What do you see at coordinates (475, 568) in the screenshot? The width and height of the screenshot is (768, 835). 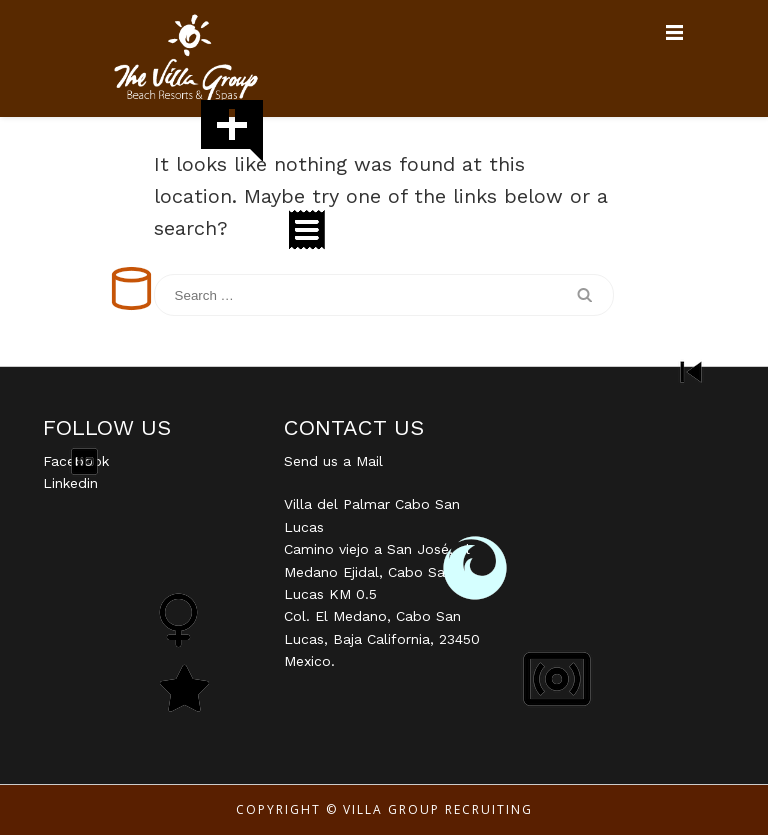 I see `open Firefox browser` at bounding box center [475, 568].